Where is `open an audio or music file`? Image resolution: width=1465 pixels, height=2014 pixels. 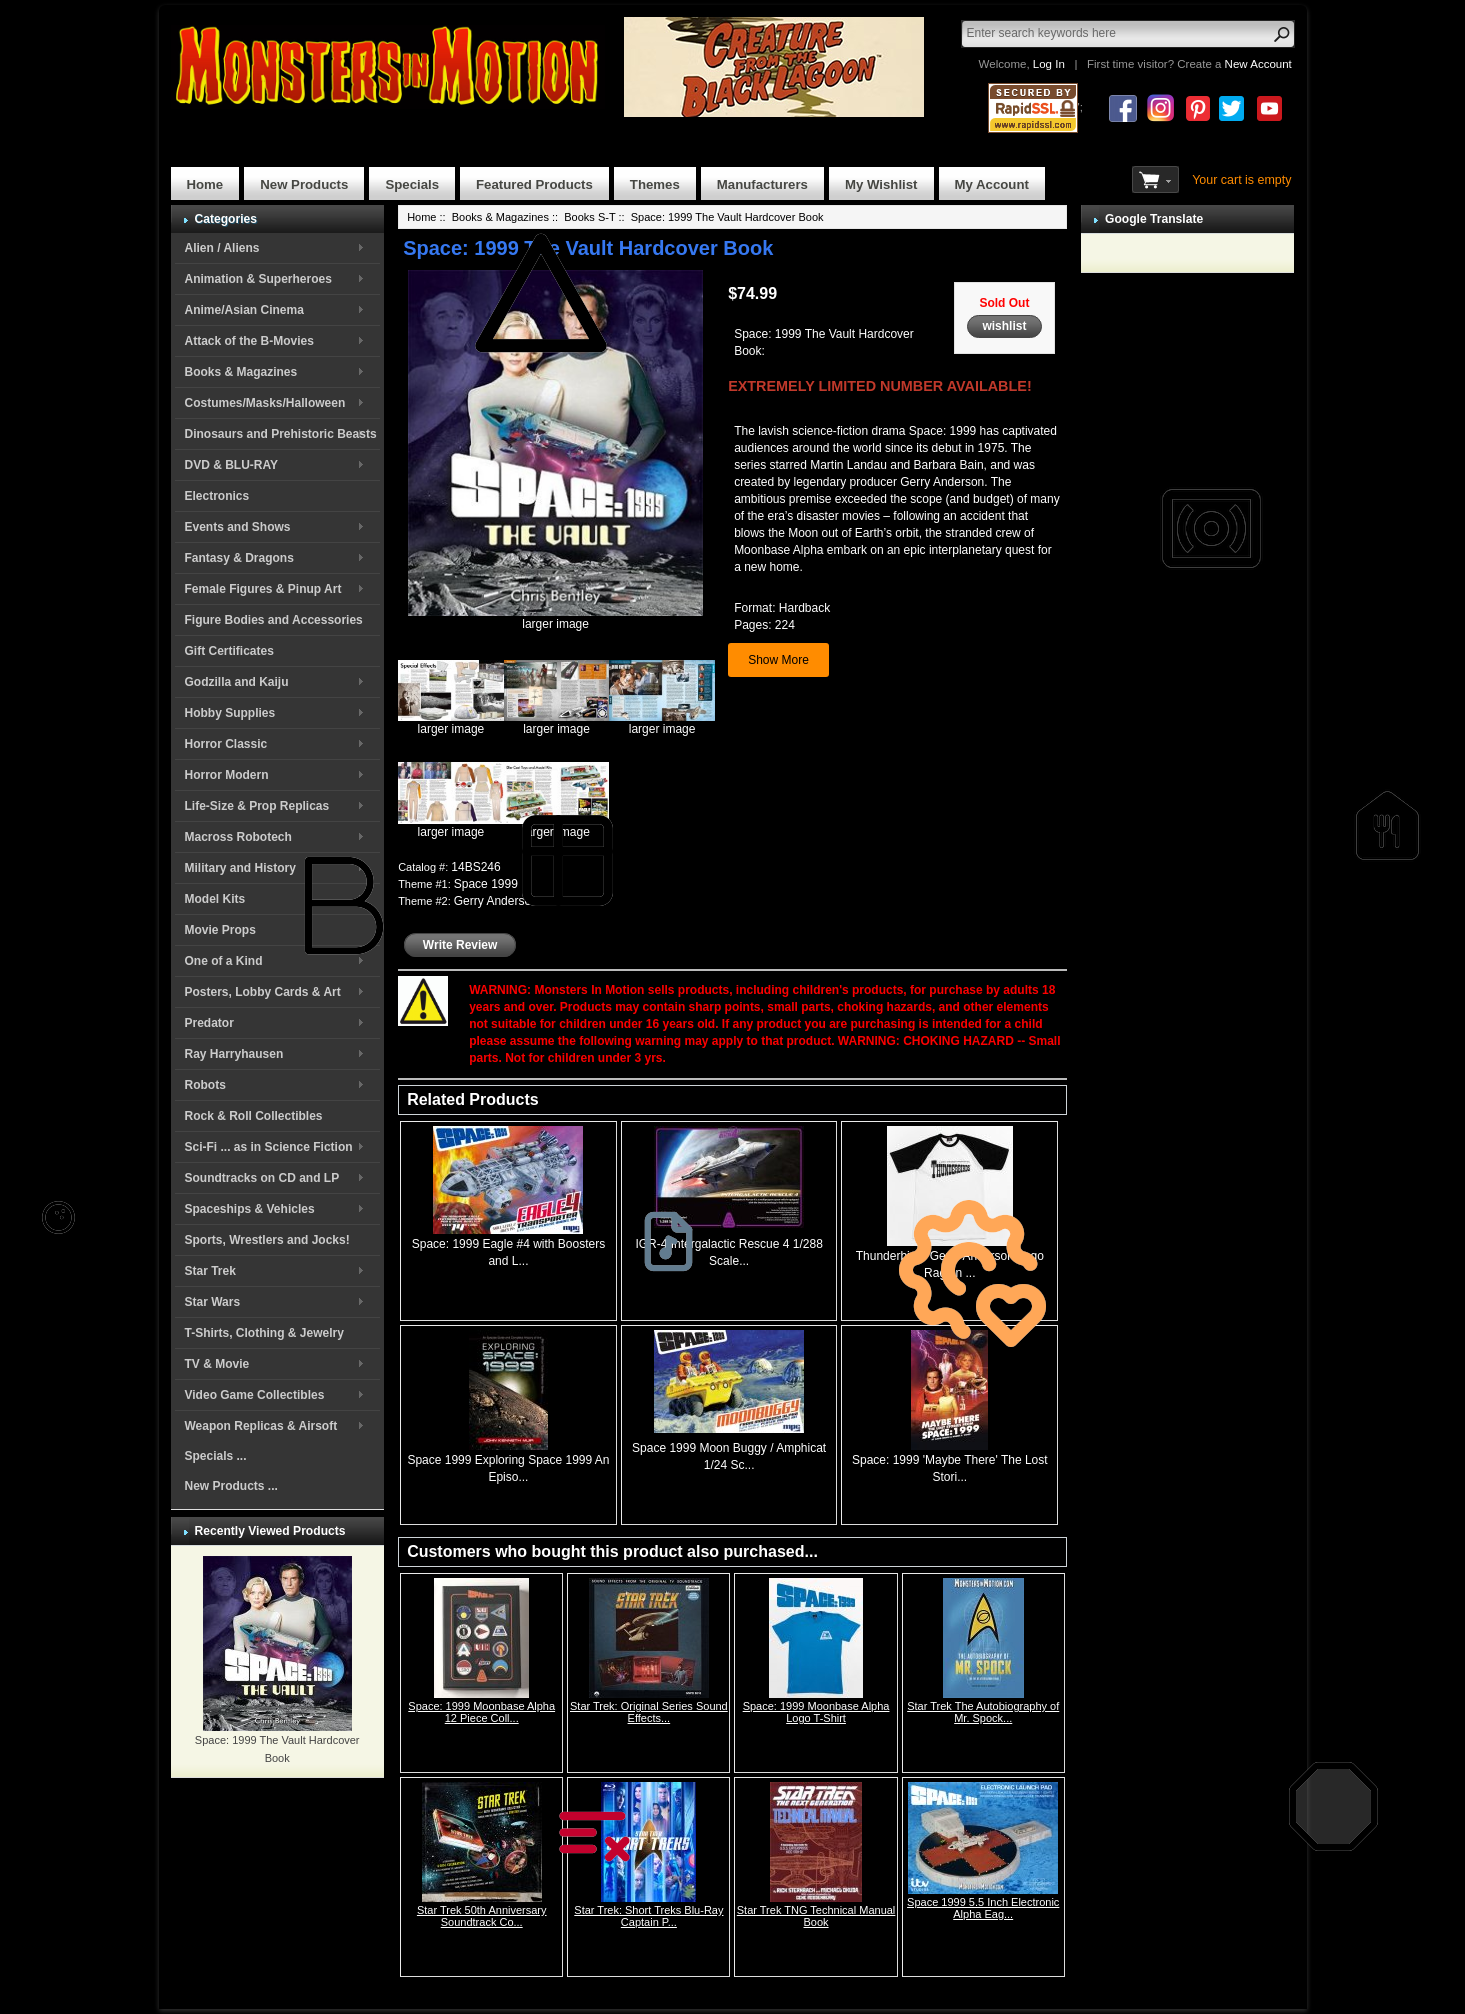 open an audio or music file is located at coordinates (668, 1241).